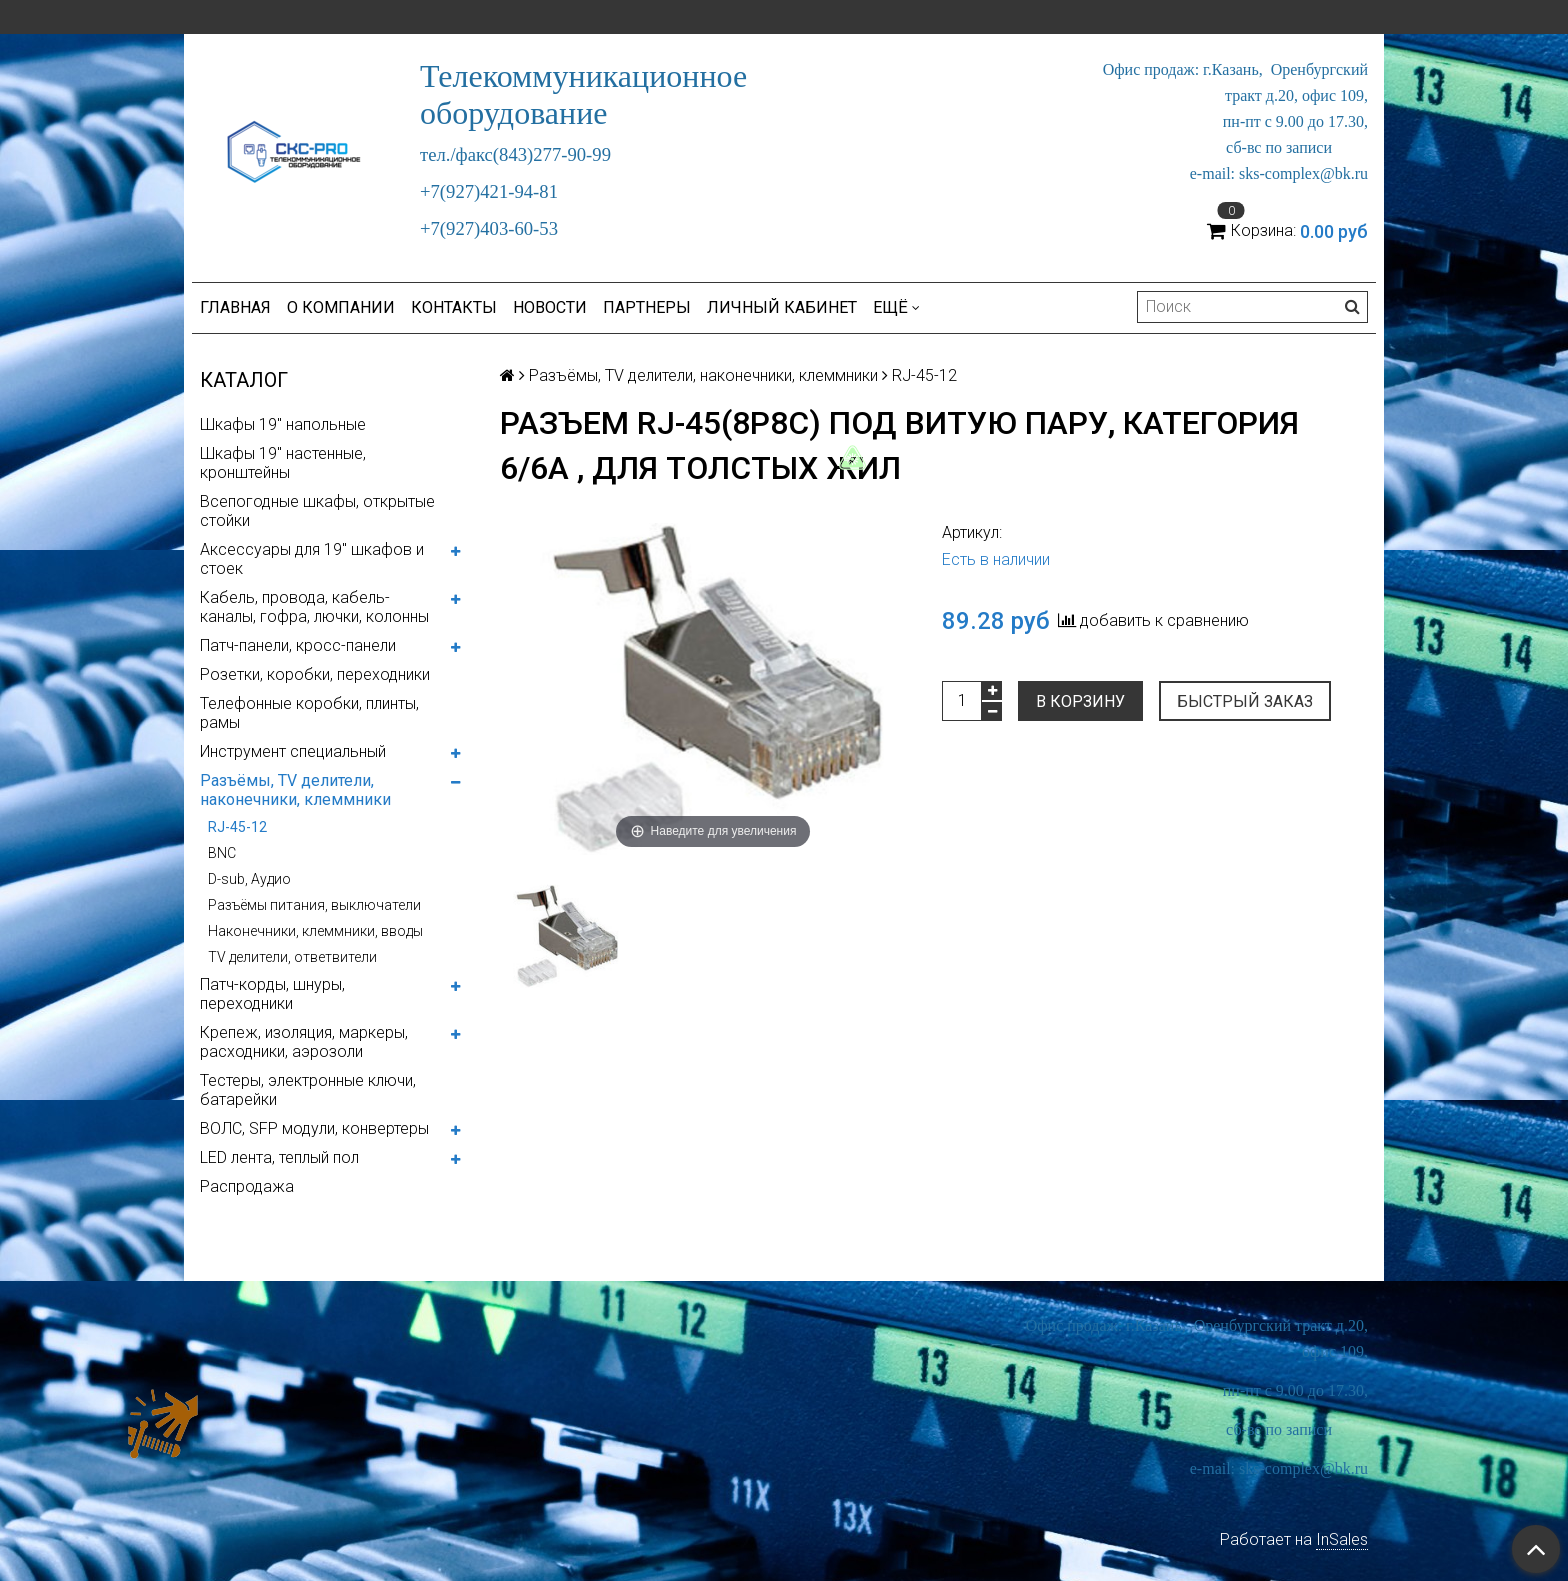 The width and height of the screenshot is (1568, 1581). Describe the element at coordinates (852, 458) in the screenshot. I see `laser hazard warning indicator` at that location.